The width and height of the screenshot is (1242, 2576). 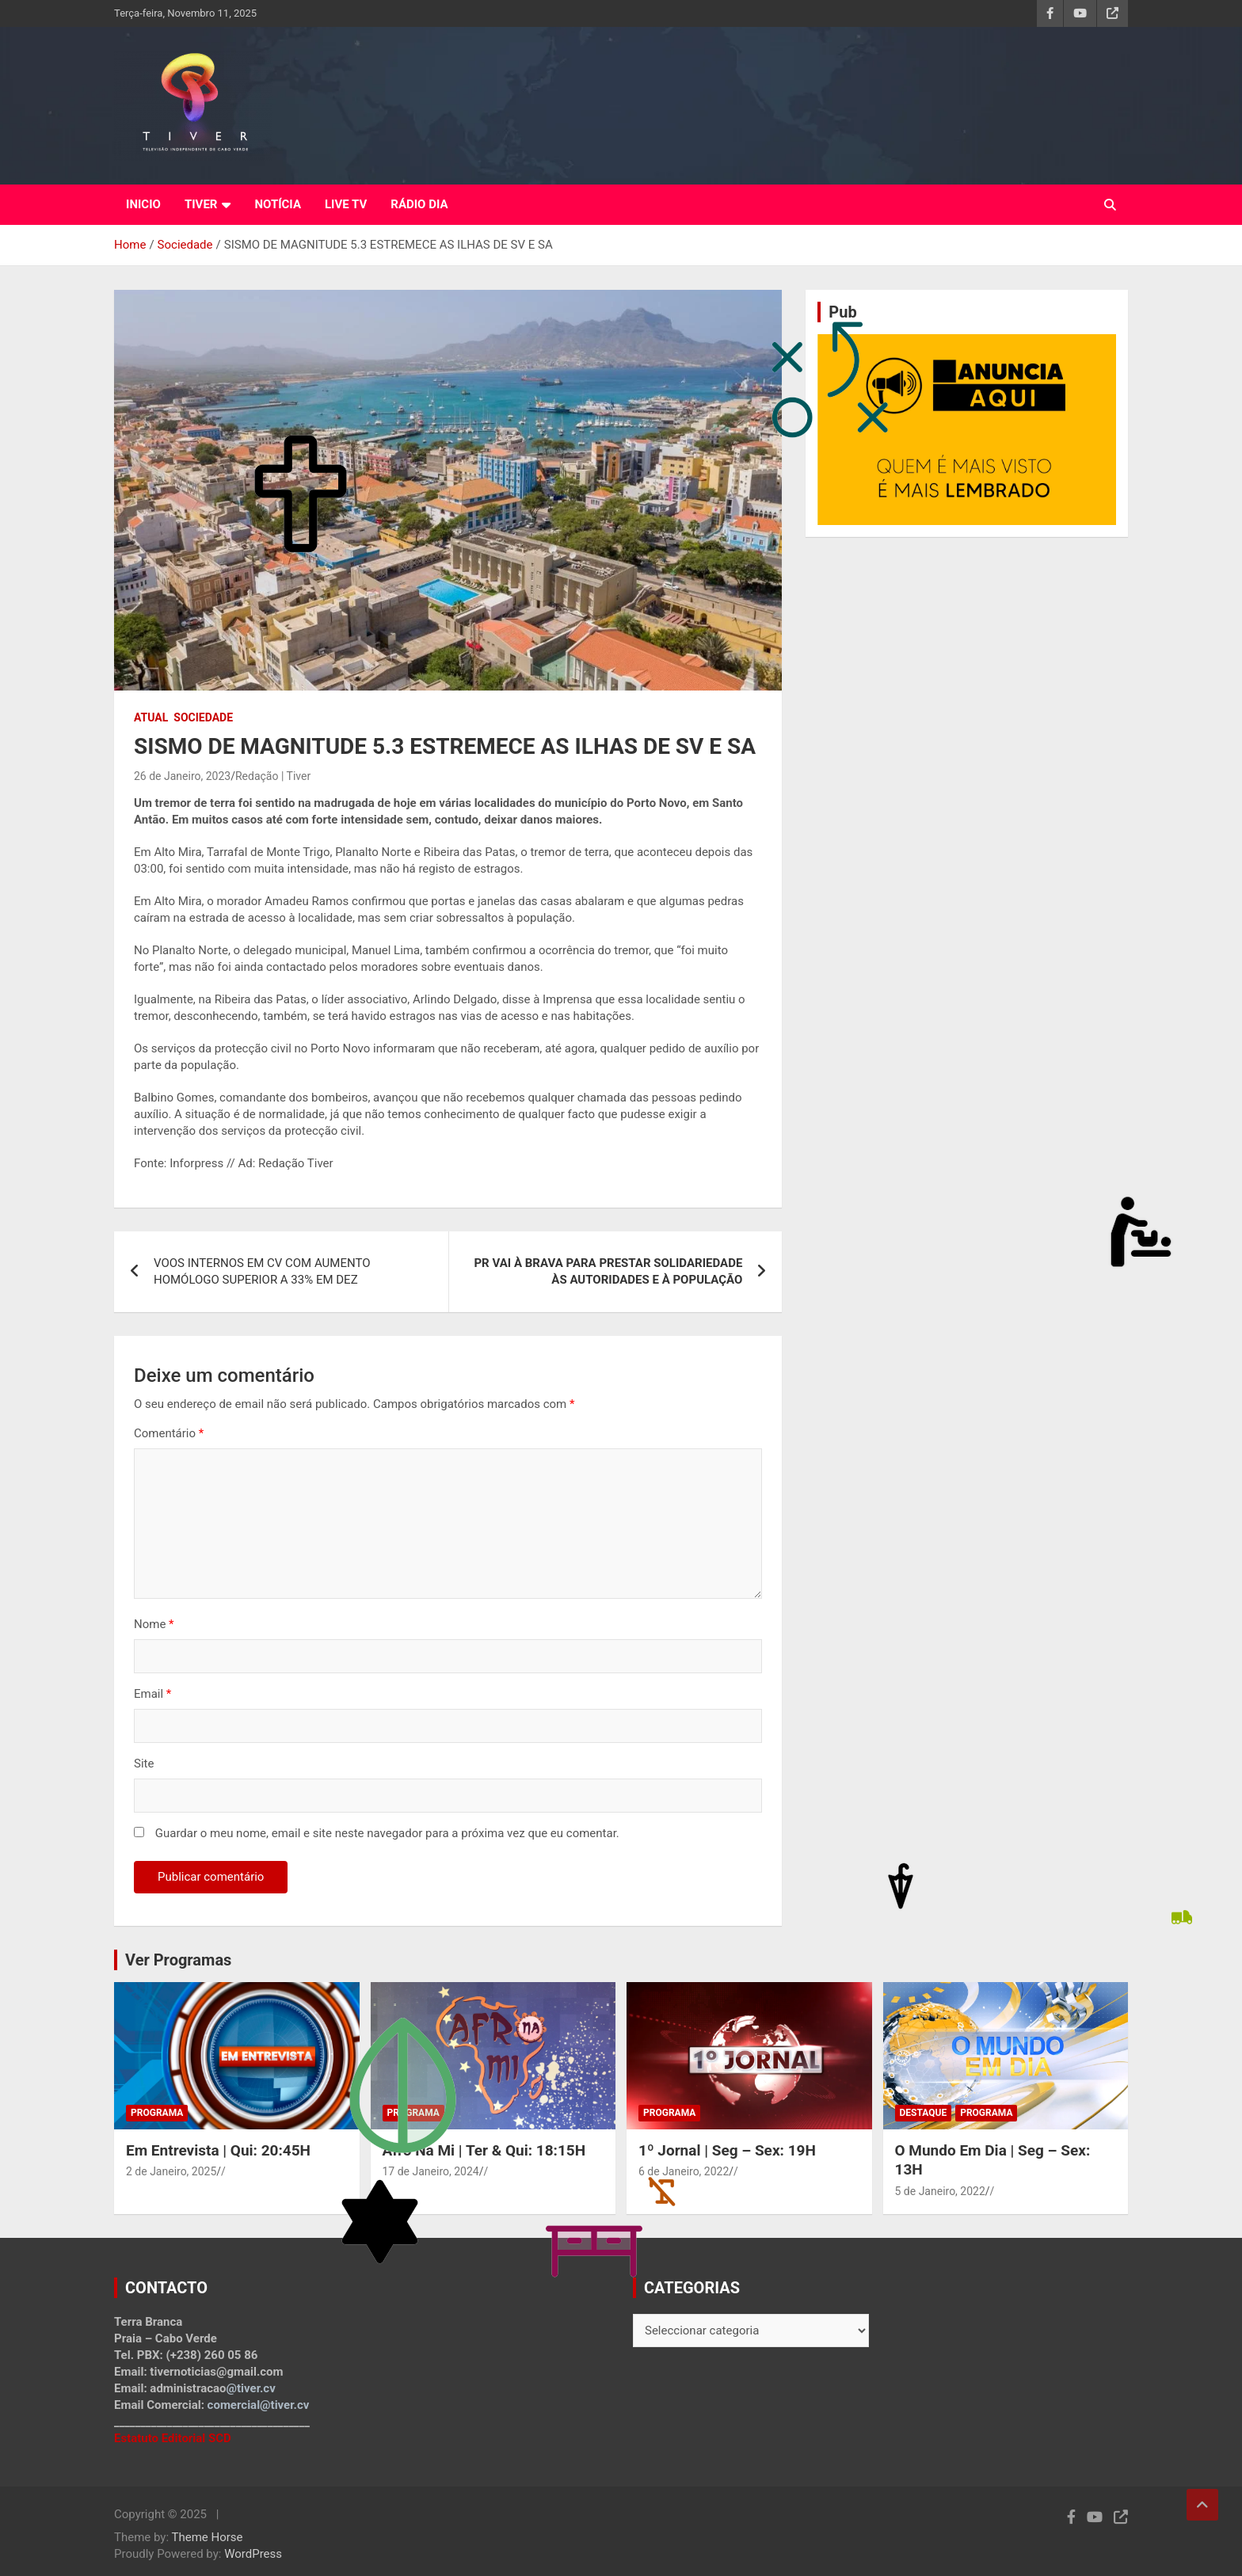 I want to click on indicates jewish or hebrew content, so click(x=379, y=2221).